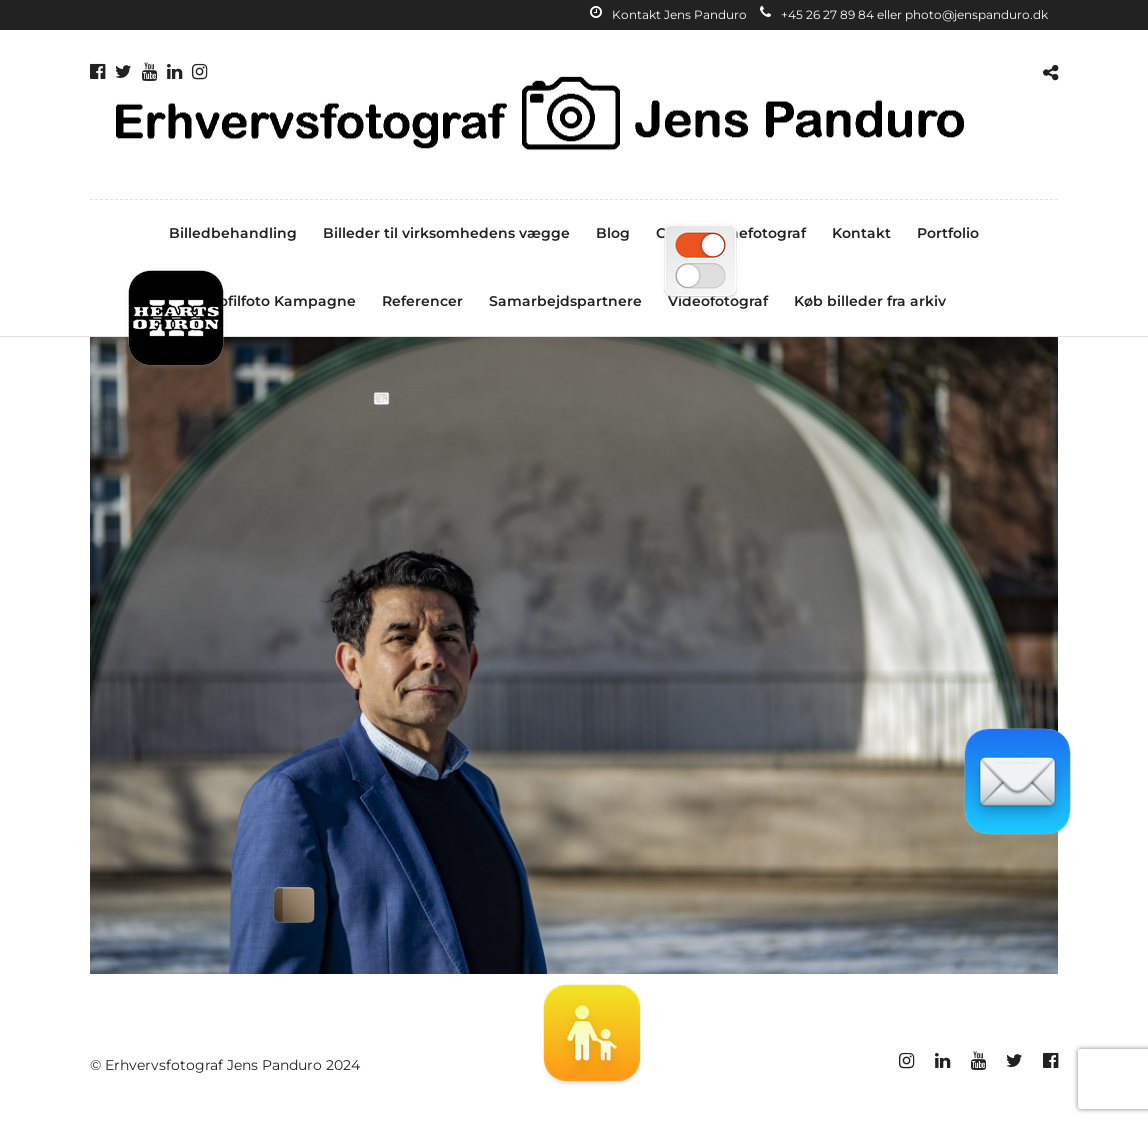 The image size is (1148, 1123). Describe the element at coordinates (700, 260) in the screenshot. I see `open unity tweak tool settings` at that location.